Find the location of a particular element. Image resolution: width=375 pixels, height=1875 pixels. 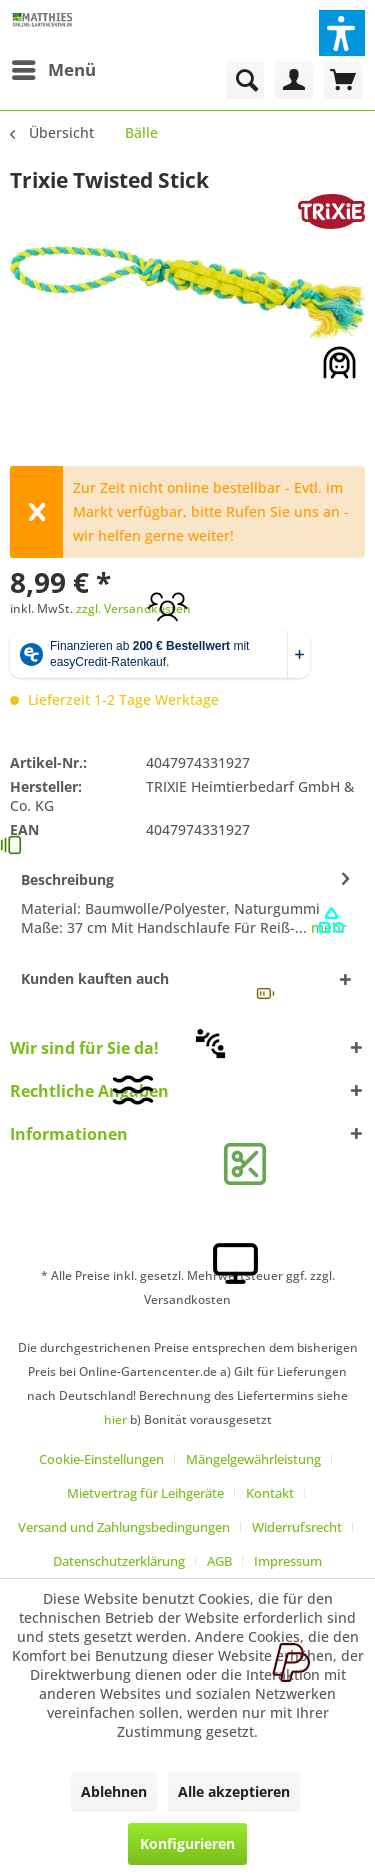

switch to desktop display mode is located at coordinates (235, 1263).